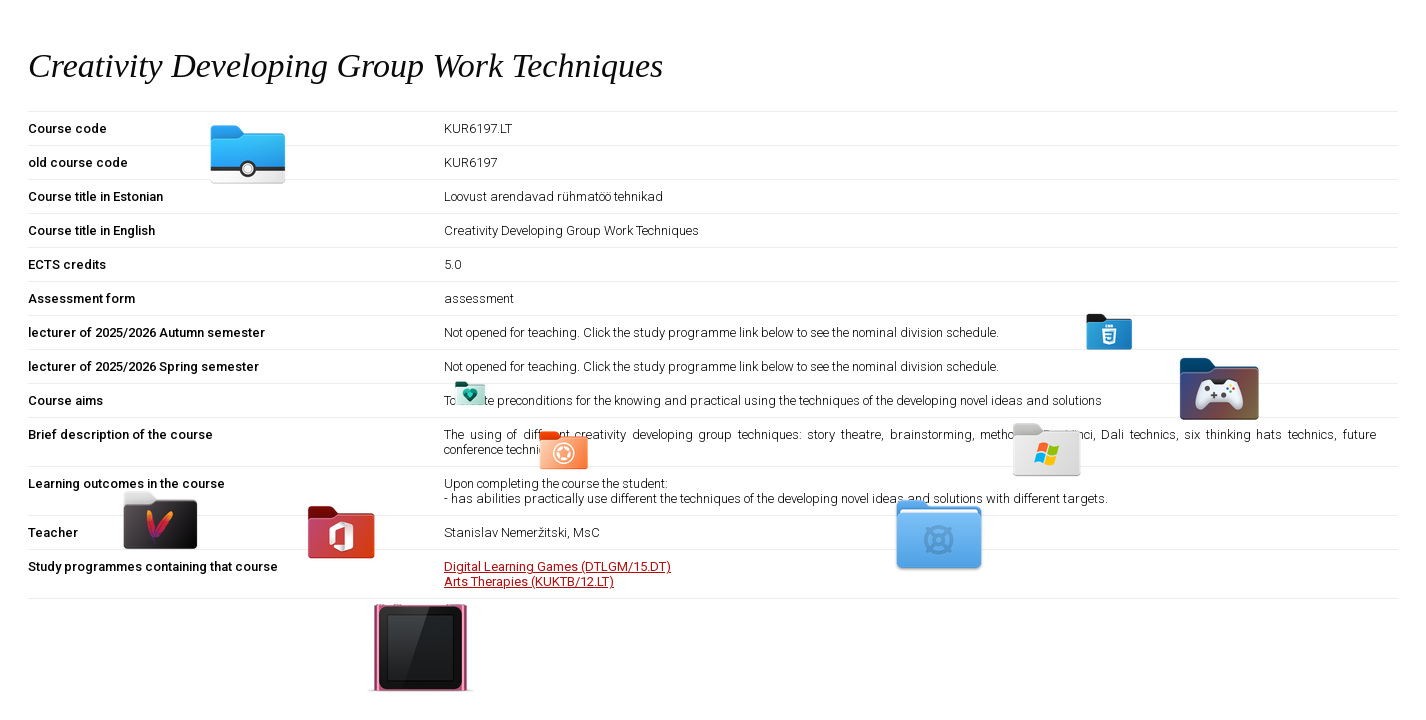 Image resolution: width=1426 pixels, height=720 pixels. What do you see at coordinates (939, 534) in the screenshot?
I see `access support files and resources` at bounding box center [939, 534].